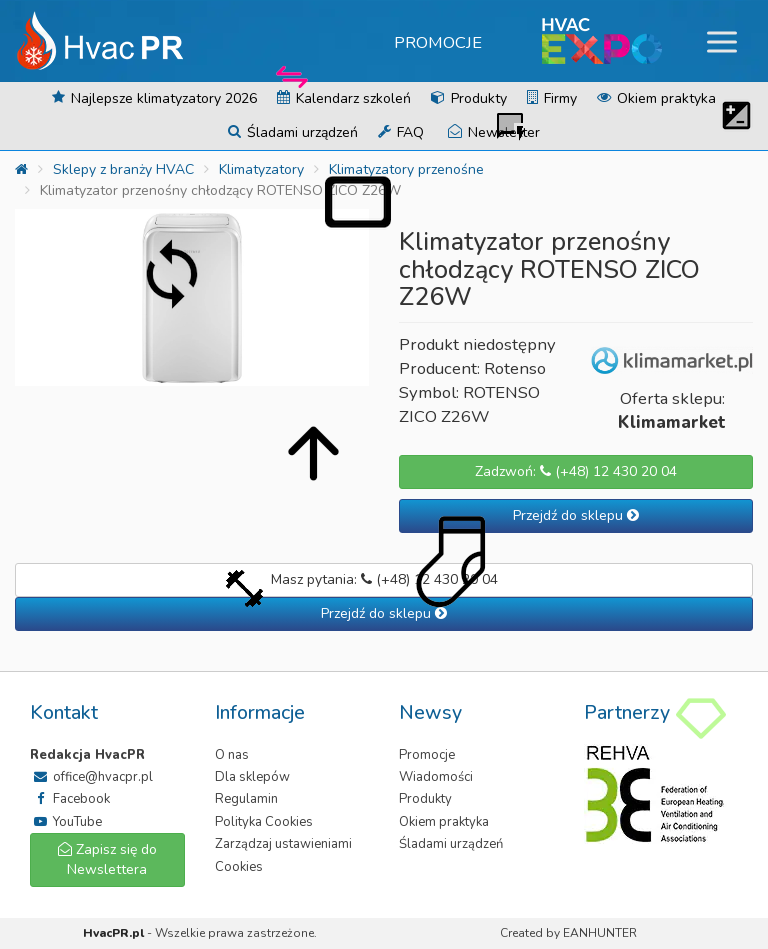 Image resolution: width=768 pixels, height=949 pixels. What do you see at coordinates (736, 115) in the screenshot?
I see `adjust camera ISO sensitivity settings` at bounding box center [736, 115].